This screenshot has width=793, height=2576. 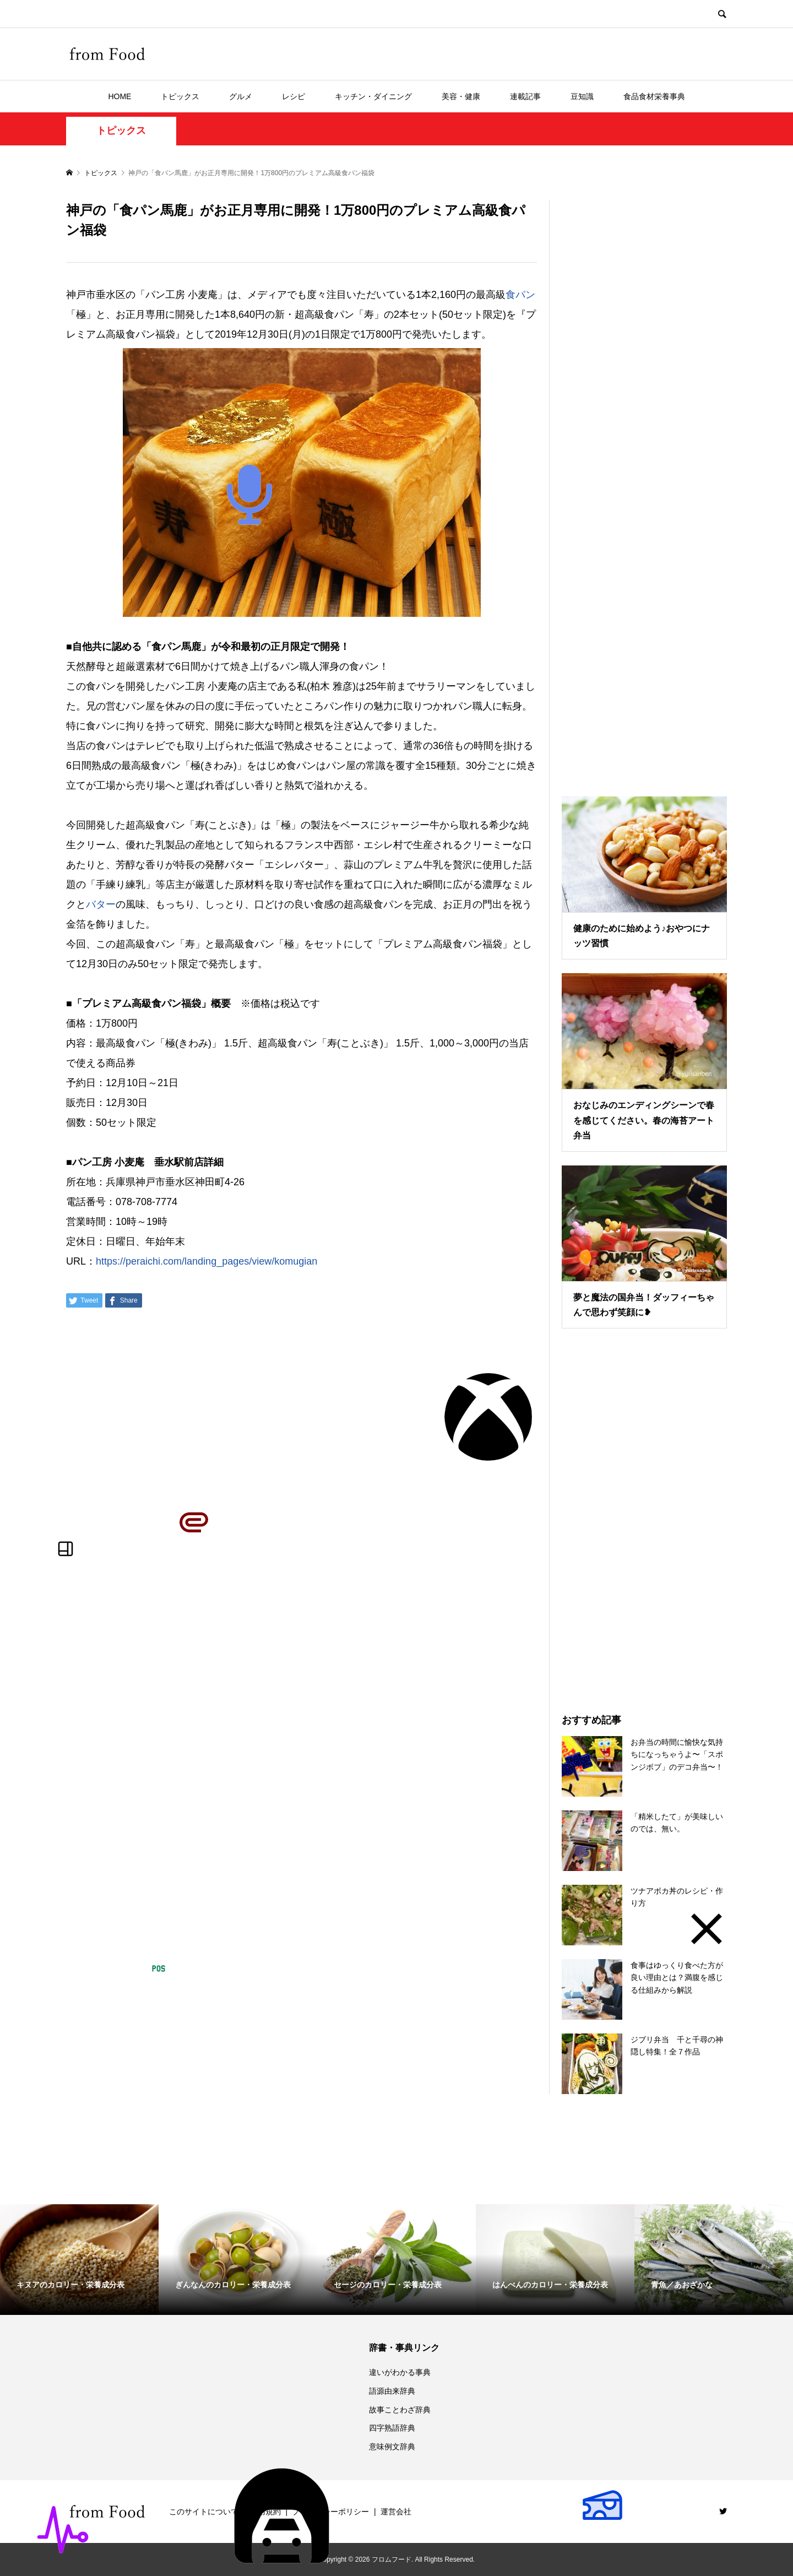 I want to click on view health or heart rate data, so click(x=63, y=2530).